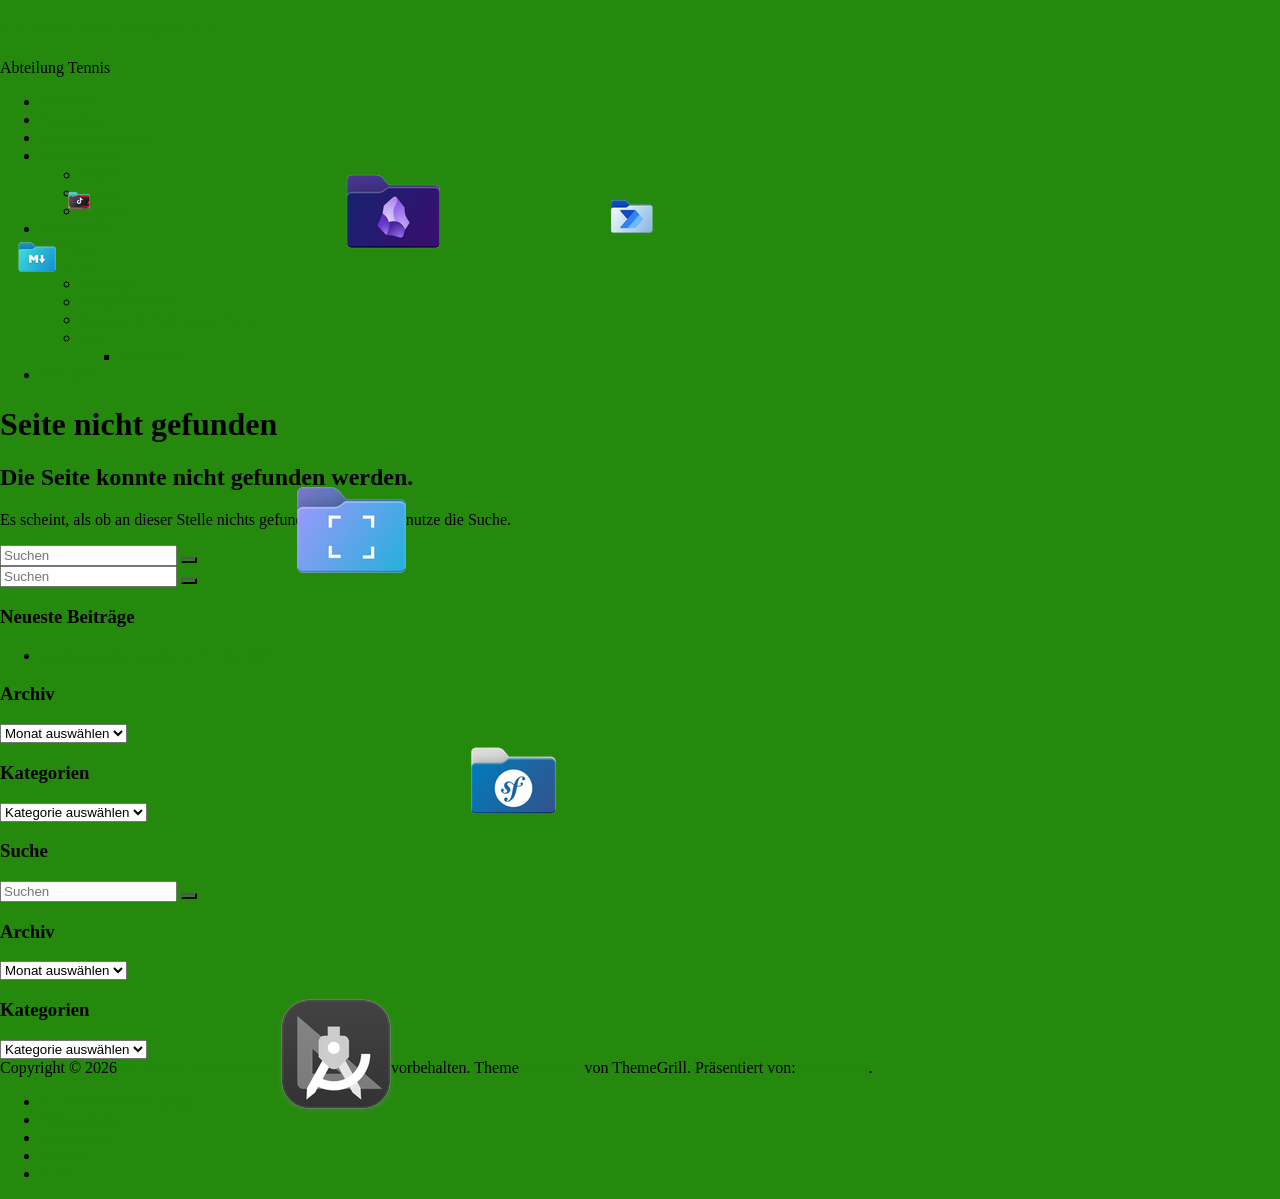 This screenshot has height=1199, width=1280. What do you see at coordinates (513, 783) in the screenshot?
I see `folder containing symfony framework project files` at bounding box center [513, 783].